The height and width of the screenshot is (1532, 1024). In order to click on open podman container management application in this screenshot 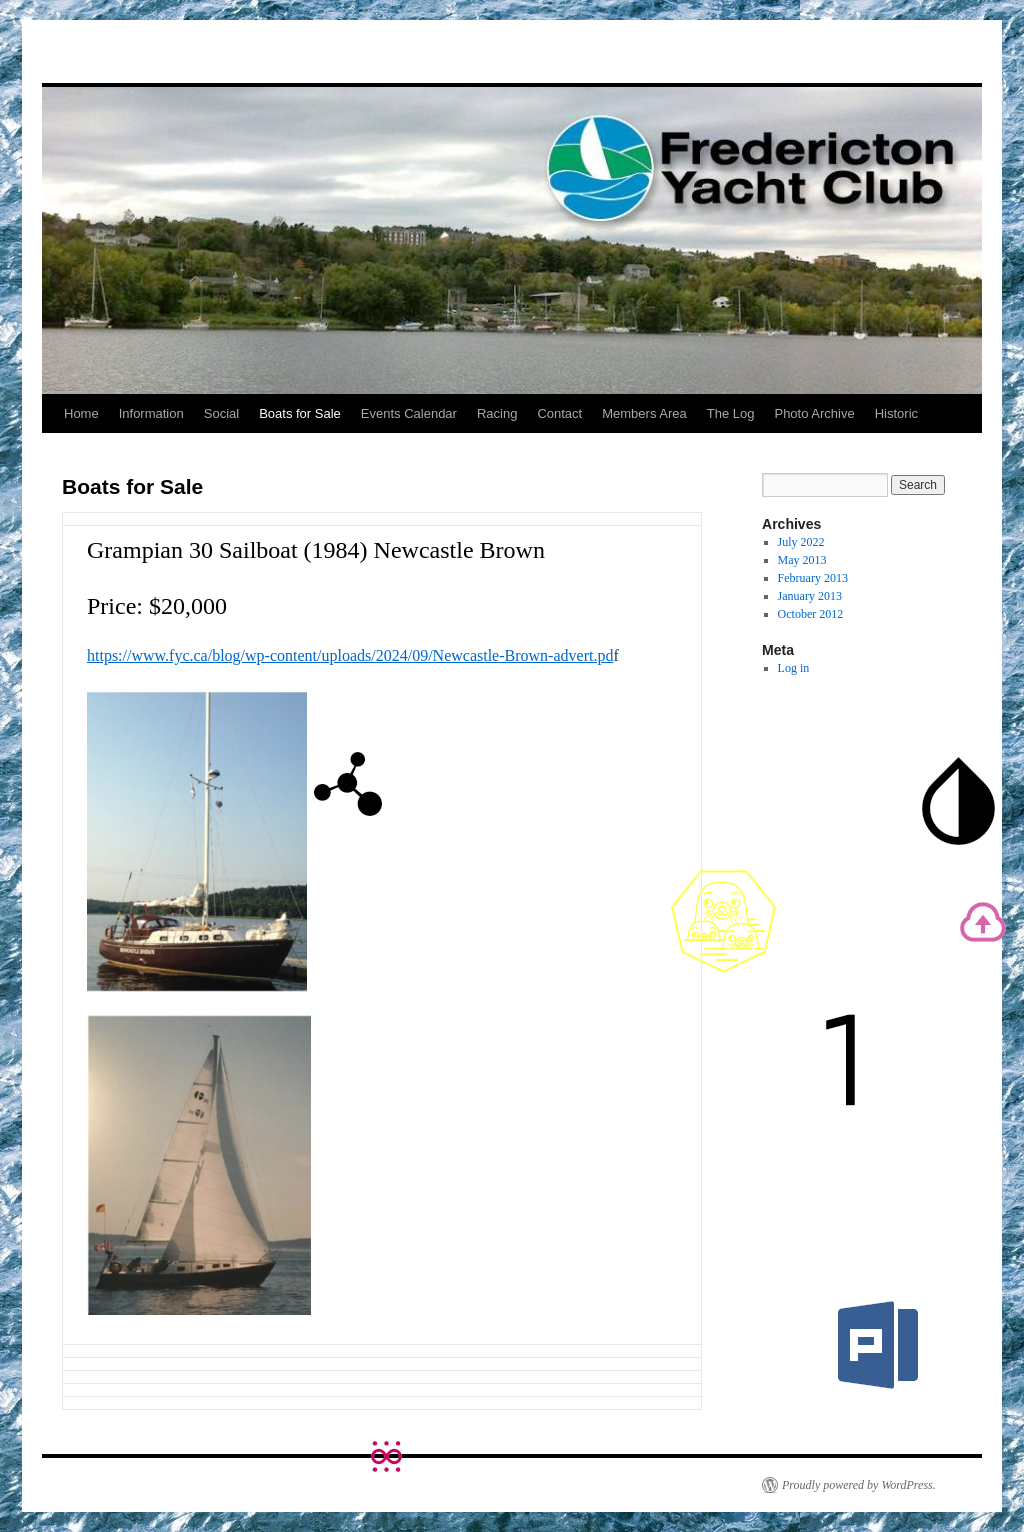, I will do `click(723, 921)`.